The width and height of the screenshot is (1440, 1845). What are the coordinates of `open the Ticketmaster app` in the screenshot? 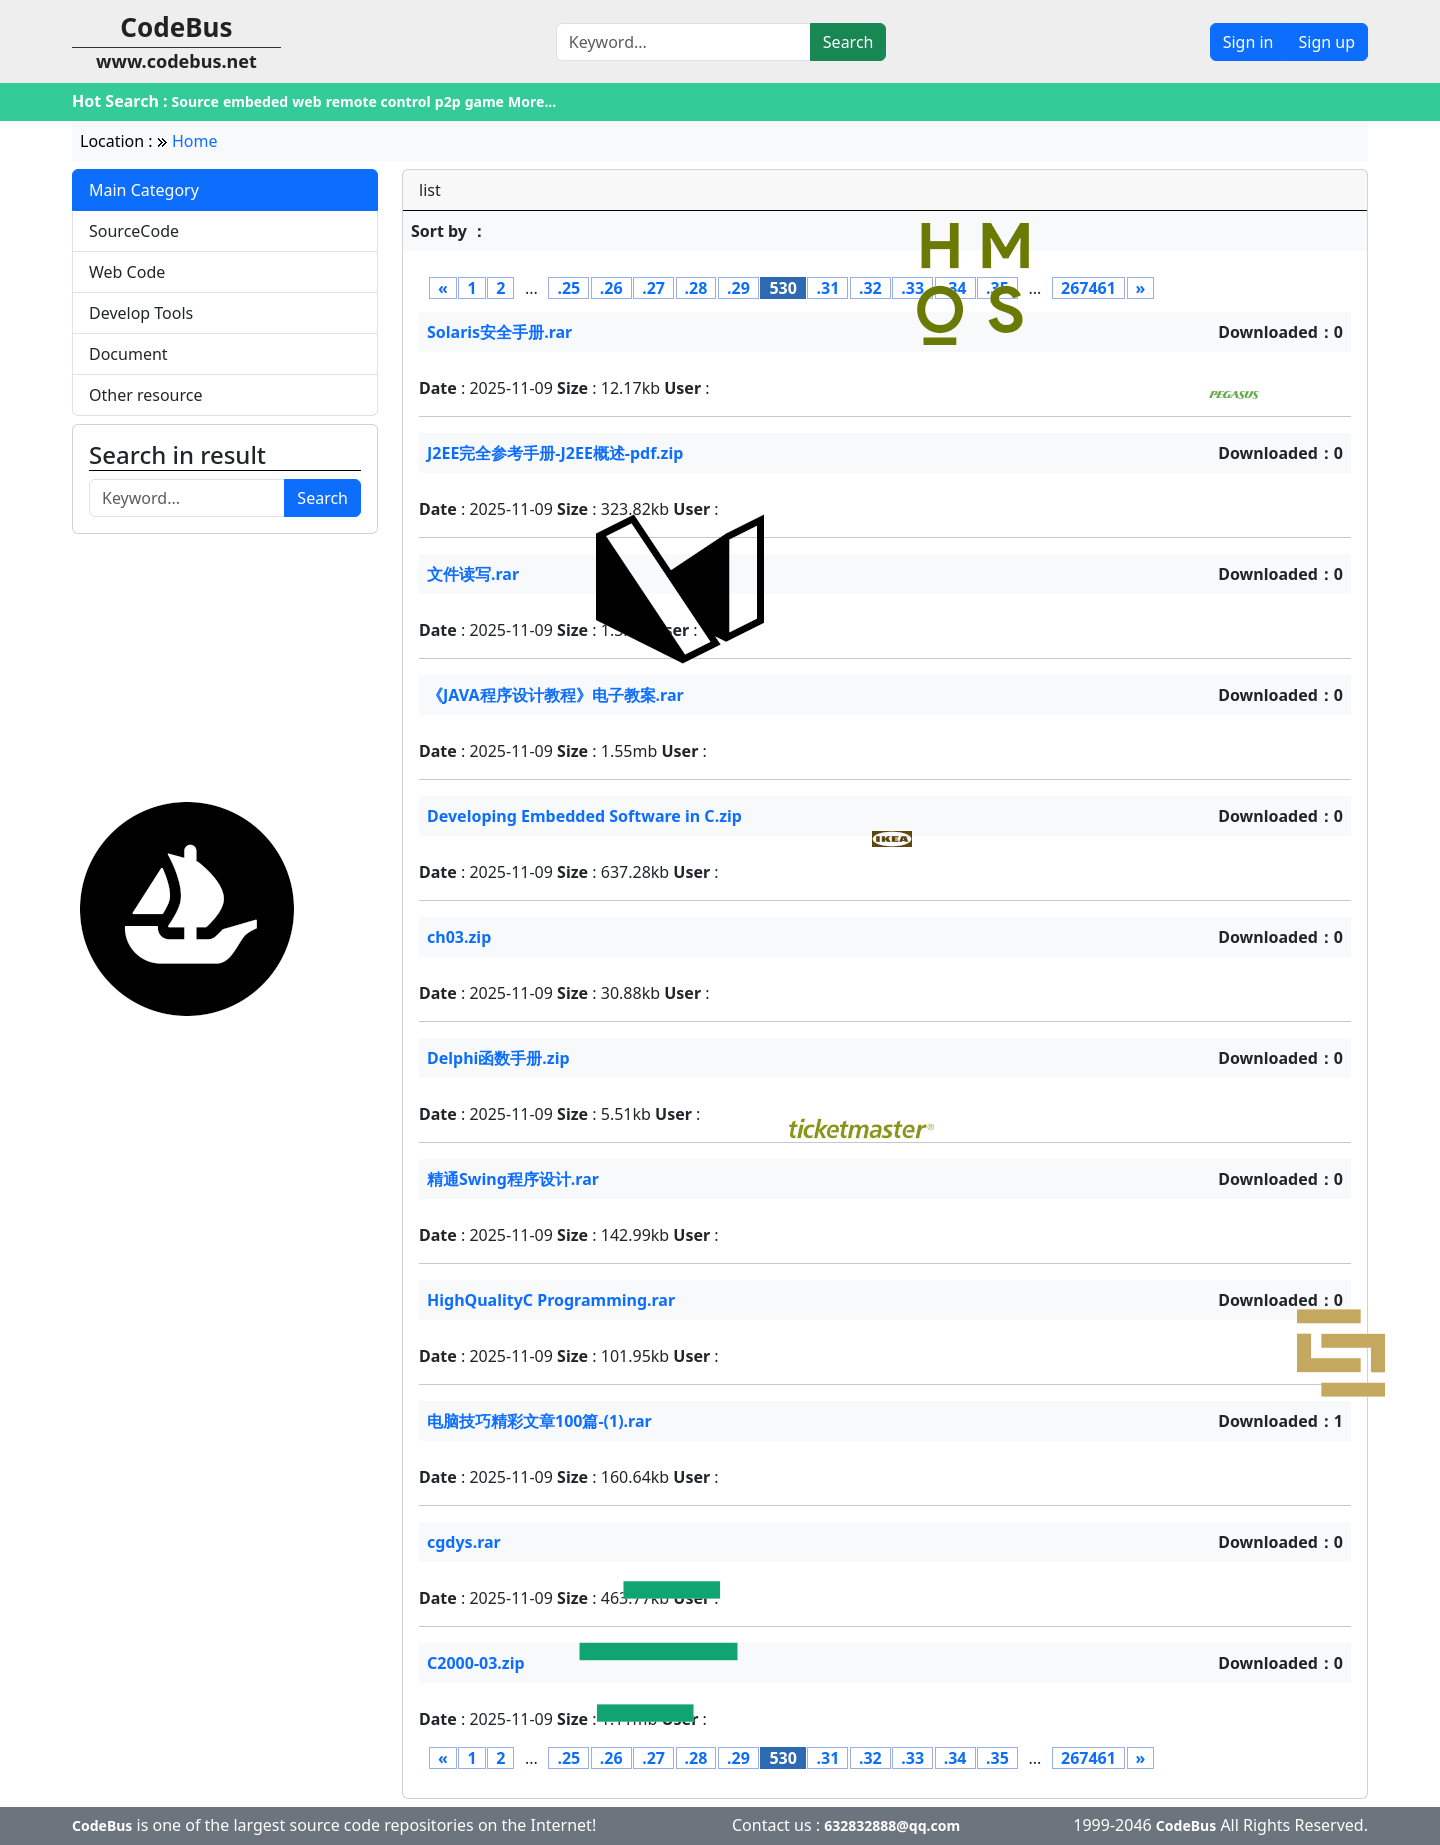 It's located at (861, 1128).